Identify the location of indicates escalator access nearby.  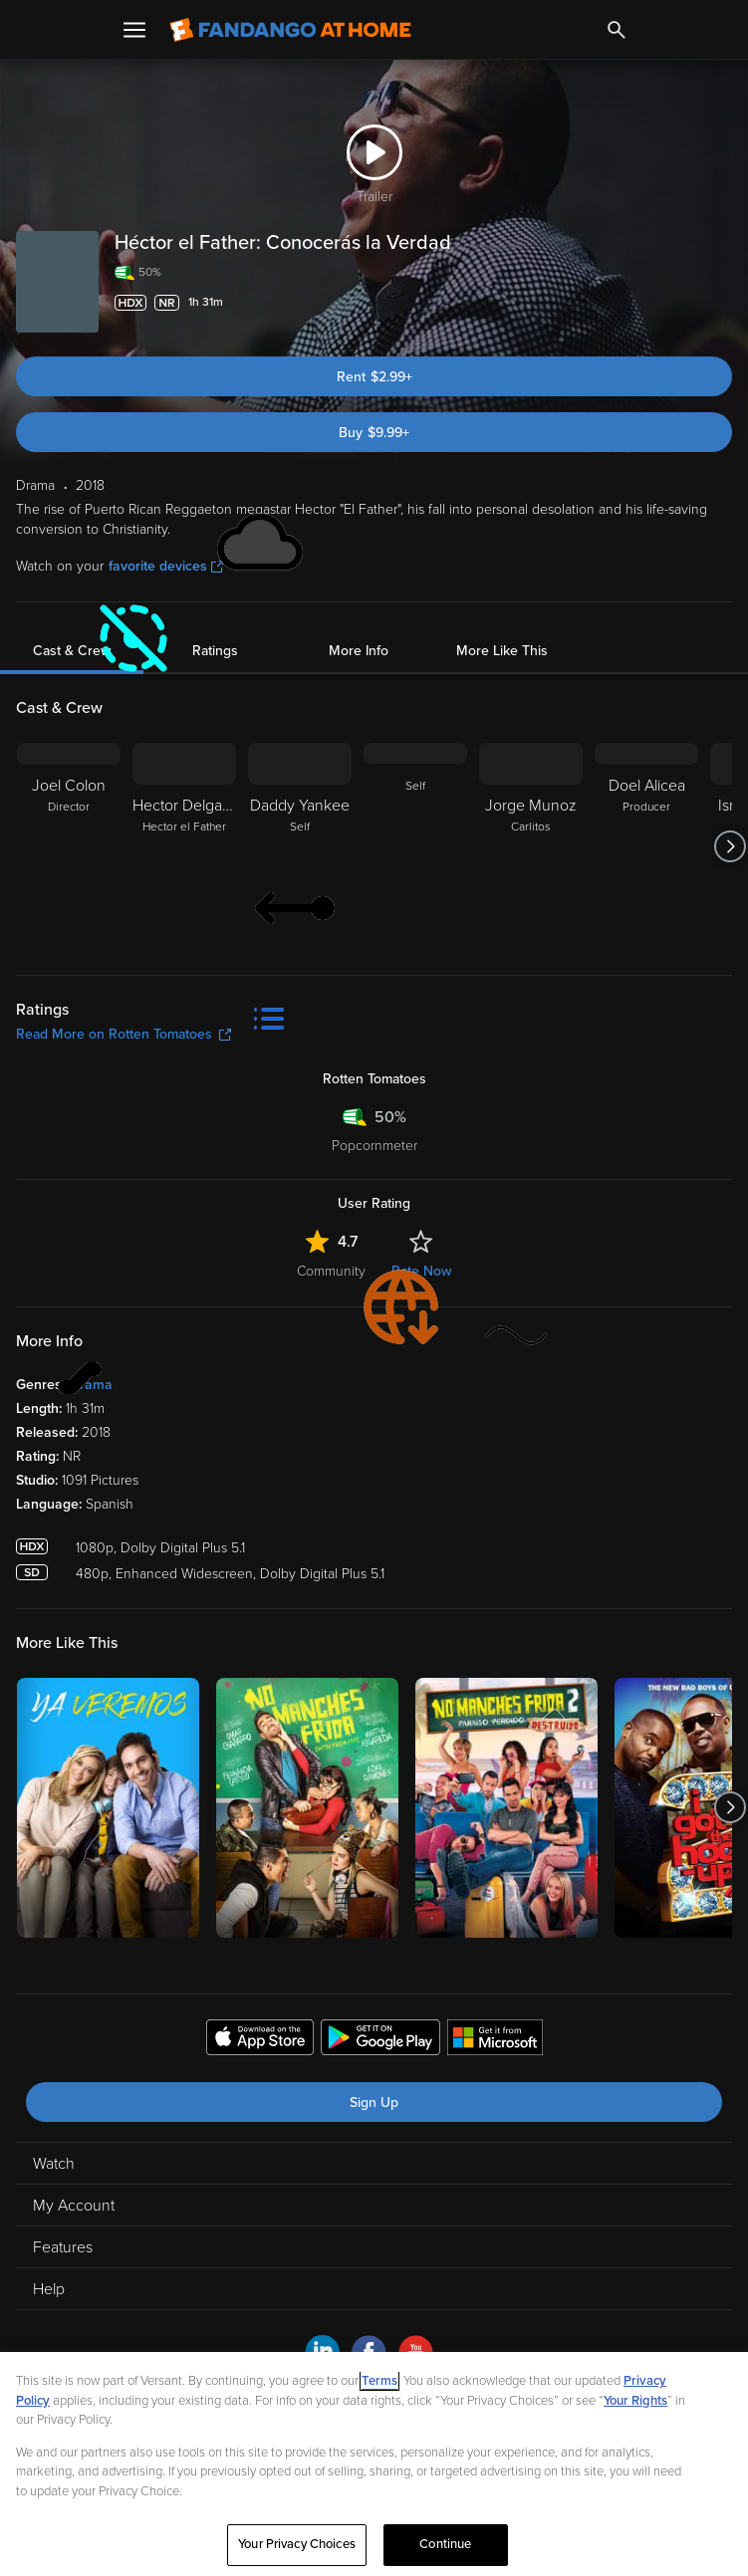
(80, 1378).